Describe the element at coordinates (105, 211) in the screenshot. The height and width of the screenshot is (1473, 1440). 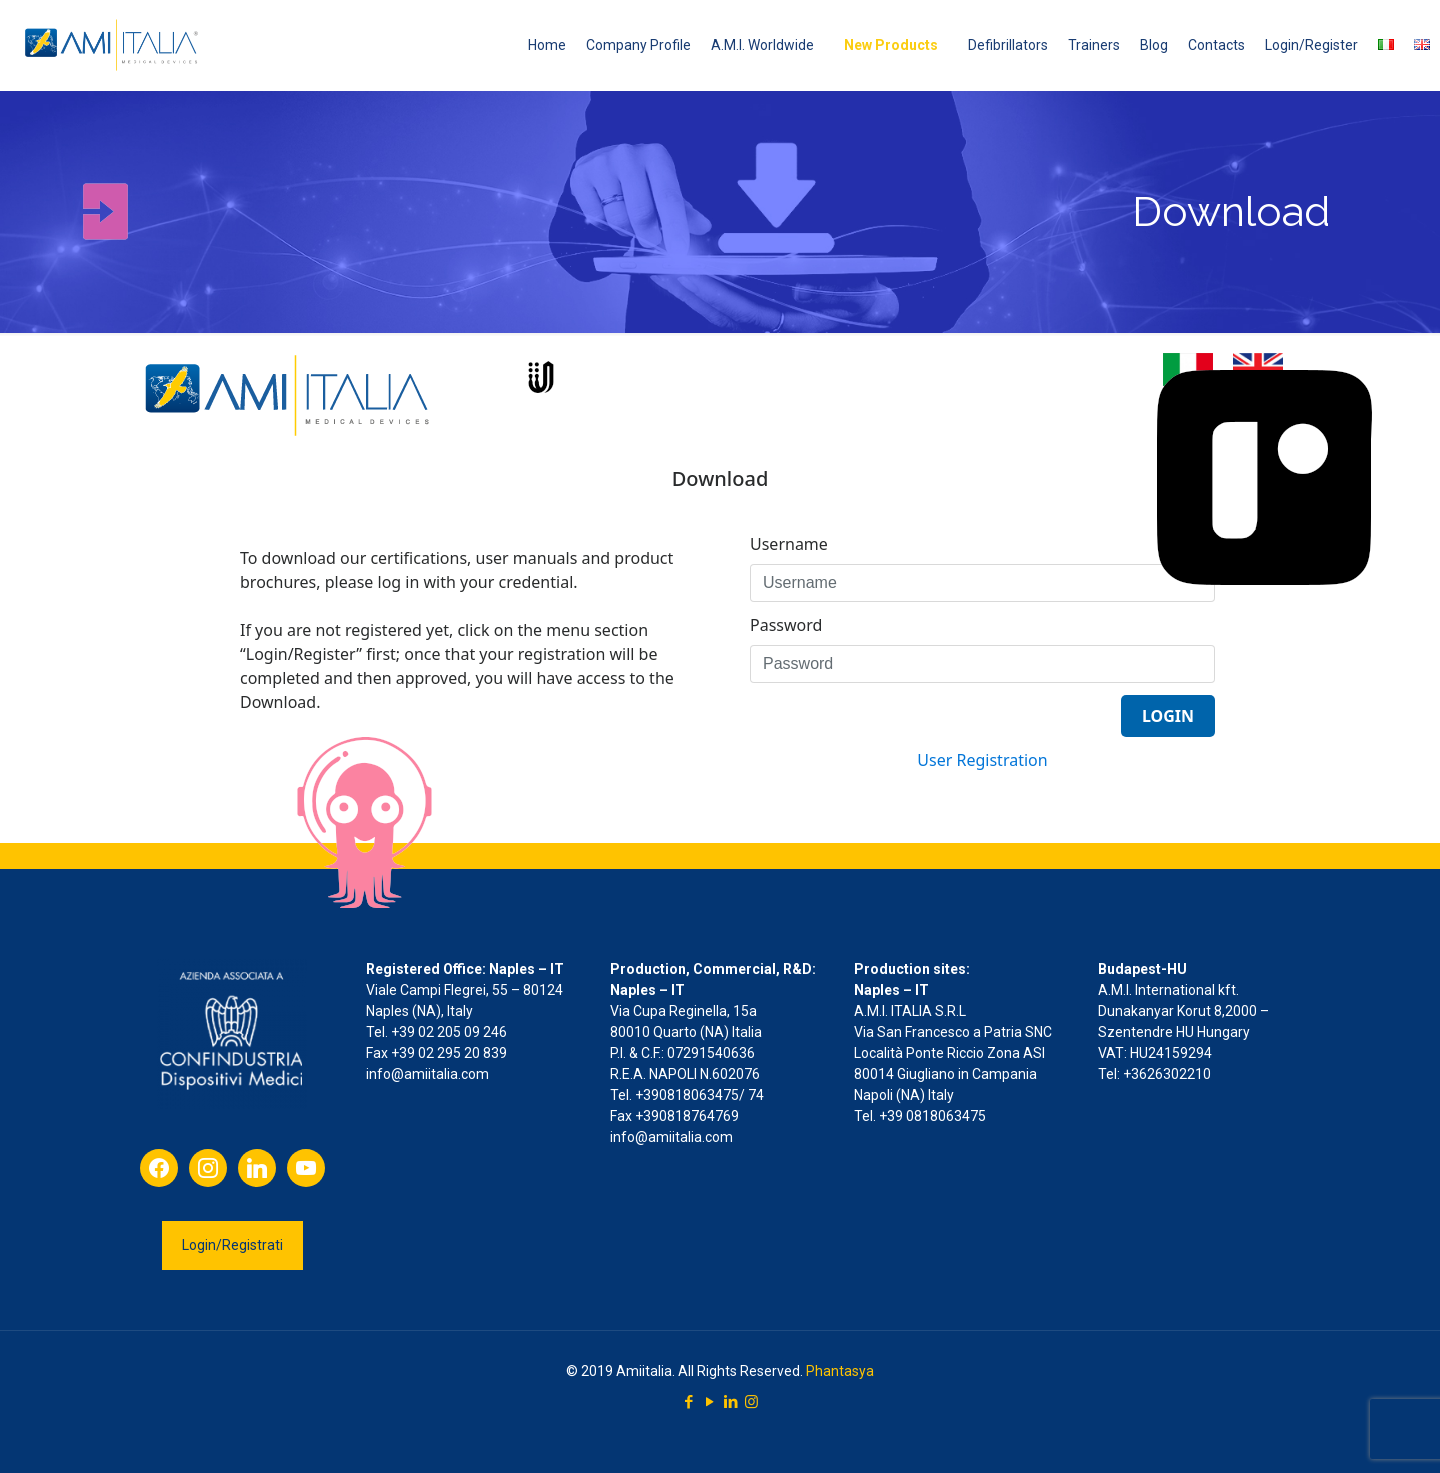
I see `log in to your account` at that location.